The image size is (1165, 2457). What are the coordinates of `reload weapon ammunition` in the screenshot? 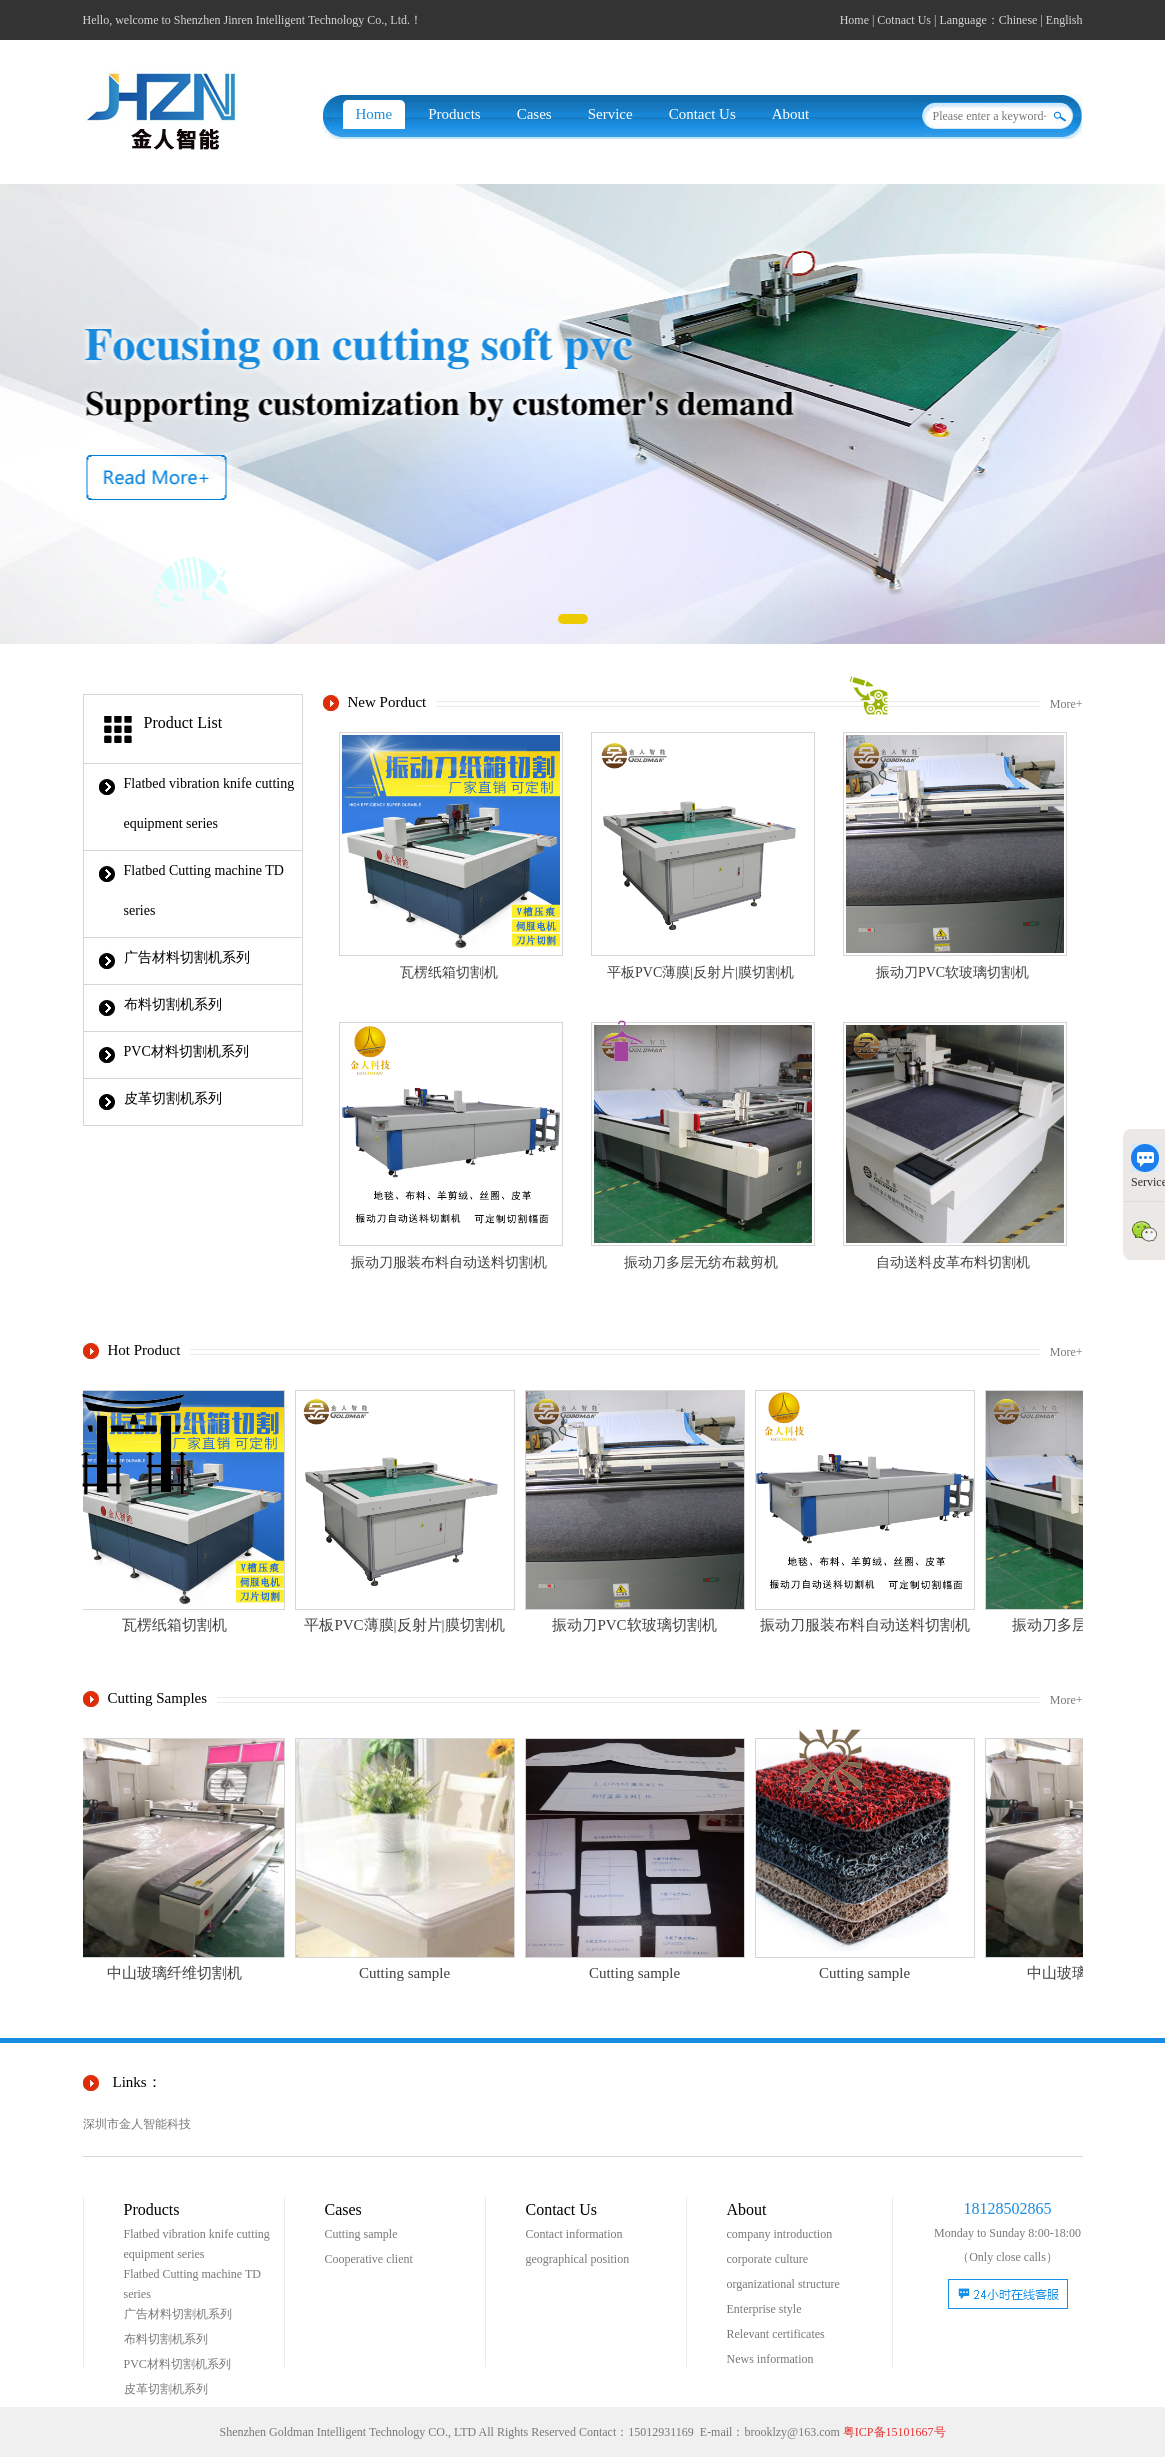 It's located at (868, 695).